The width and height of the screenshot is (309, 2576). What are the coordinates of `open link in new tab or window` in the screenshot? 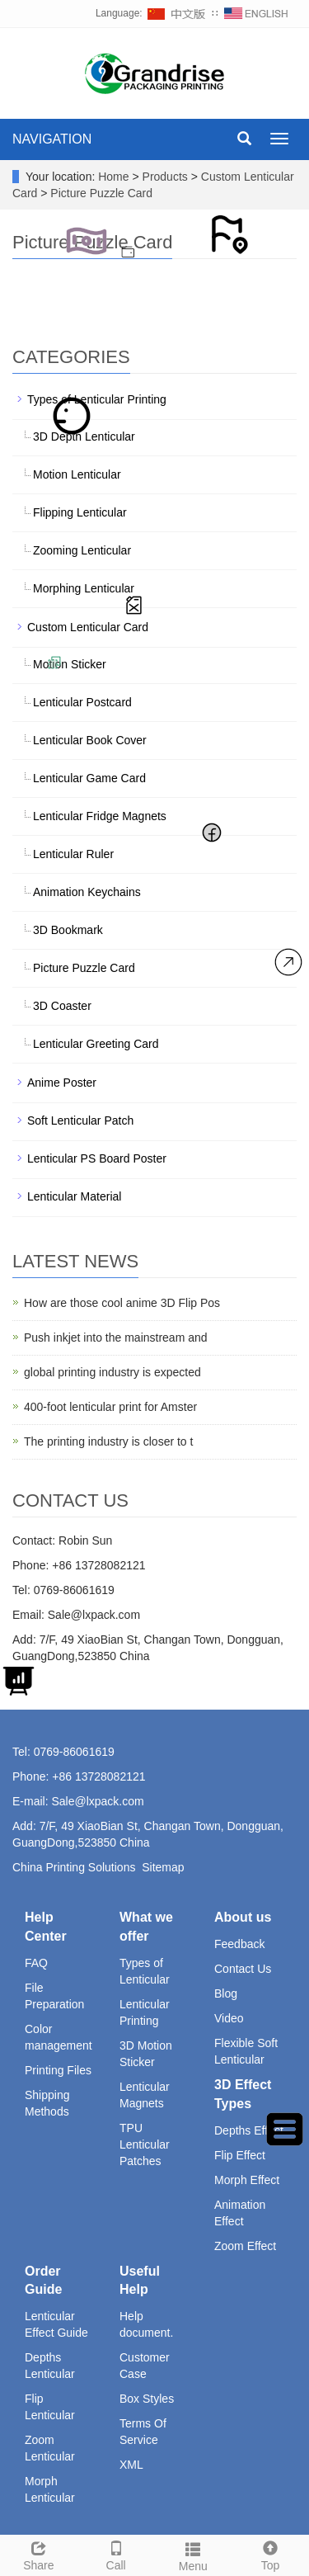 It's located at (288, 962).